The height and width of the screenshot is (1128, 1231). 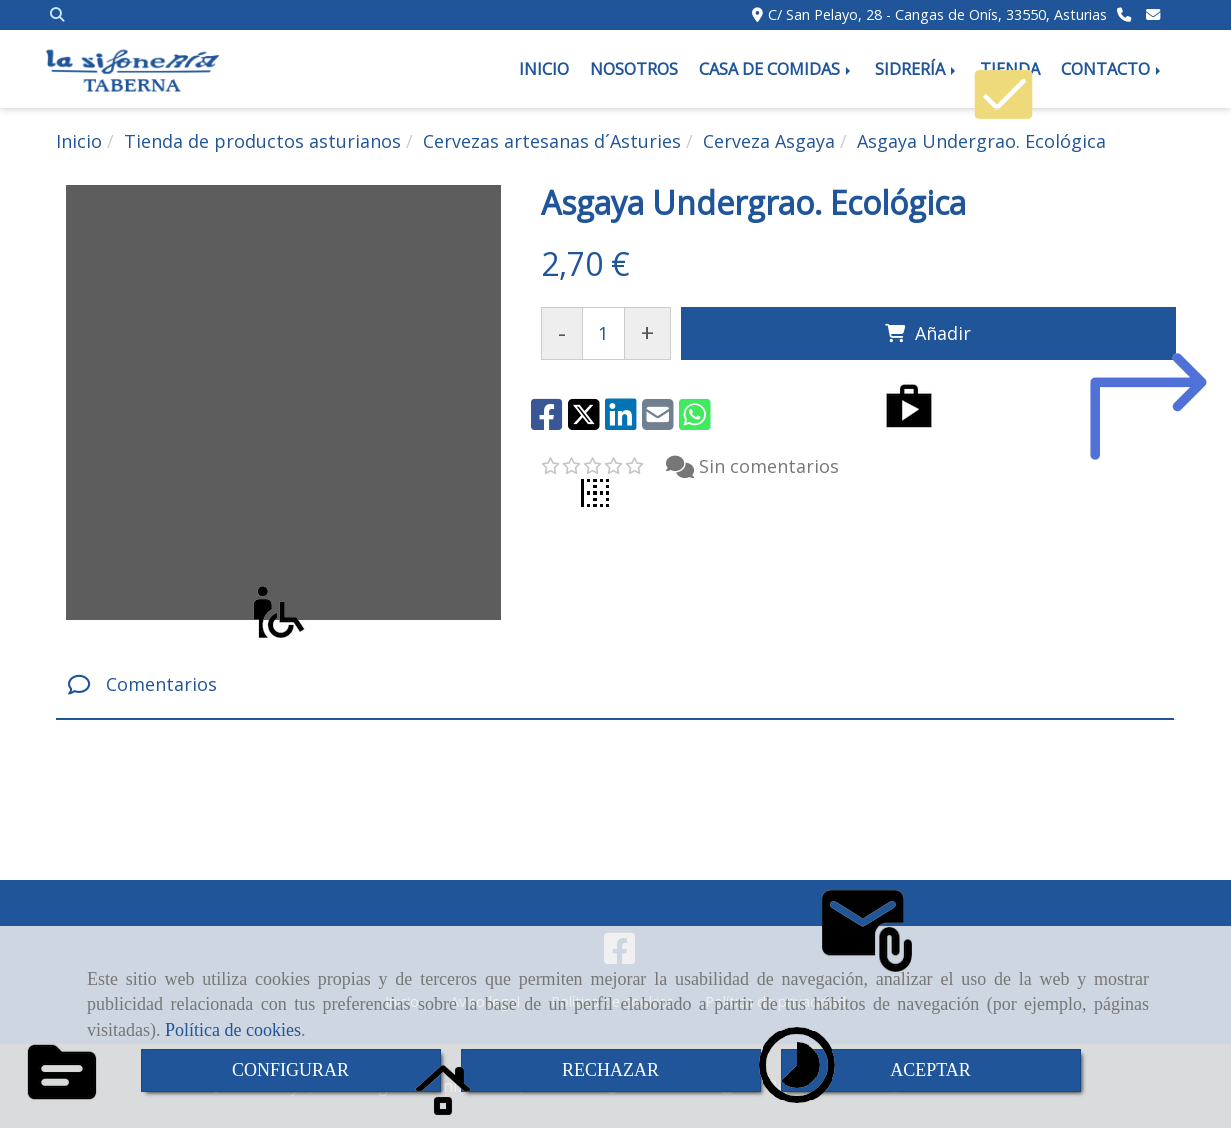 I want to click on confirm or submit an action, so click(x=1003, y=94).